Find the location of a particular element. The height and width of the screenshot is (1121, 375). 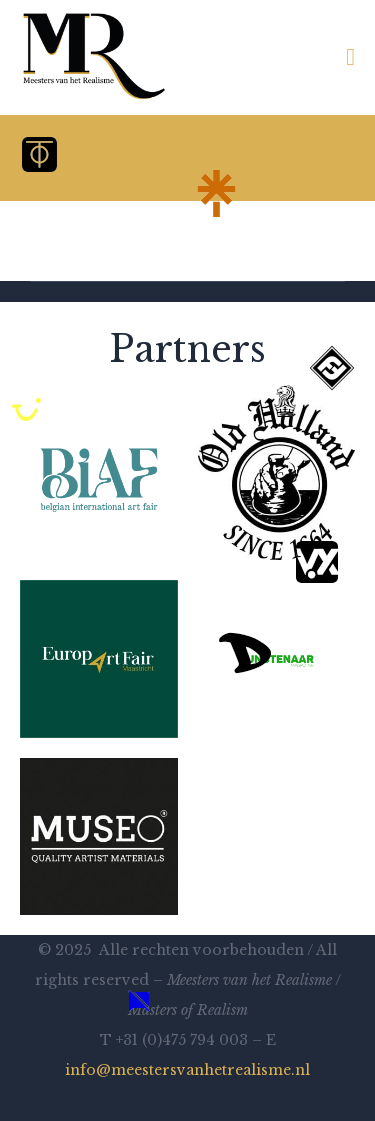

fantasy flight games logo is located at coordinates (332, 368).